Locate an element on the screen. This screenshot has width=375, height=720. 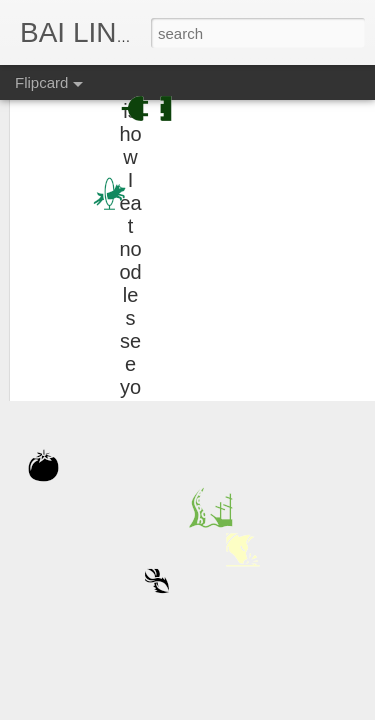
indicates disconnected or offline status is located at coordinates (146, 108).